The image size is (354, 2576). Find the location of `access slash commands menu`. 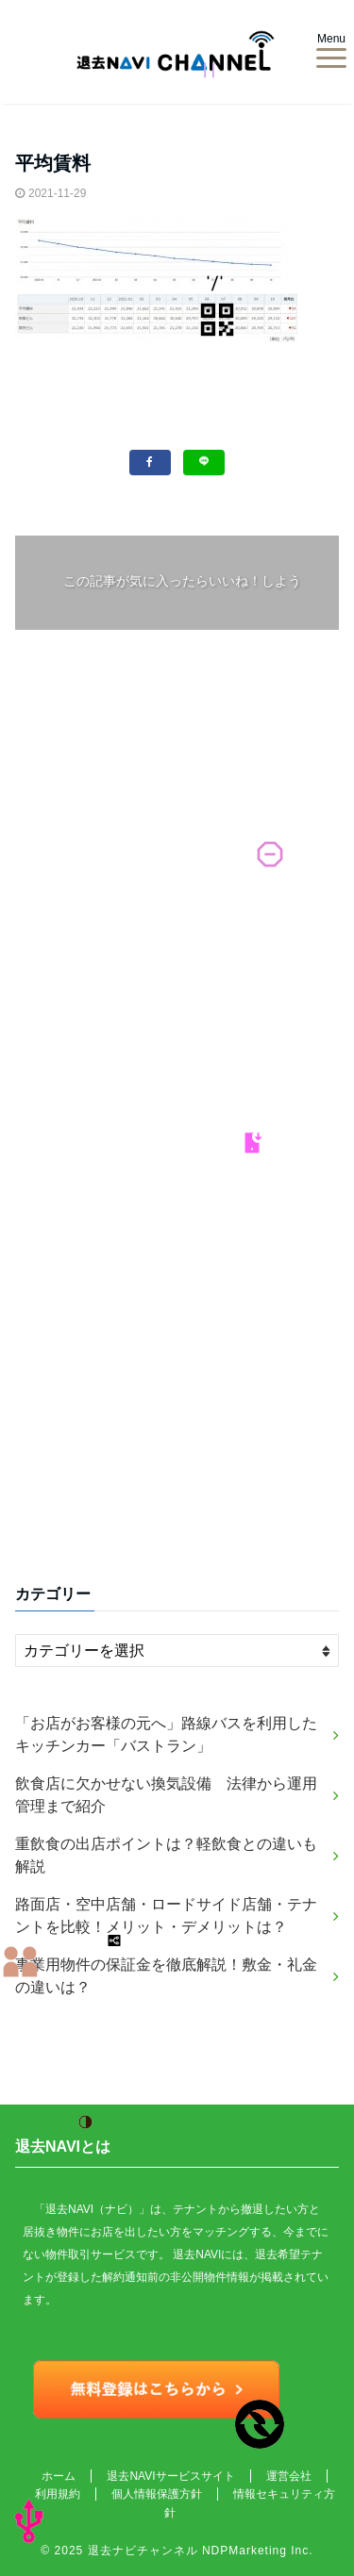

access slash commands menu is located at coordinates (214, 283).